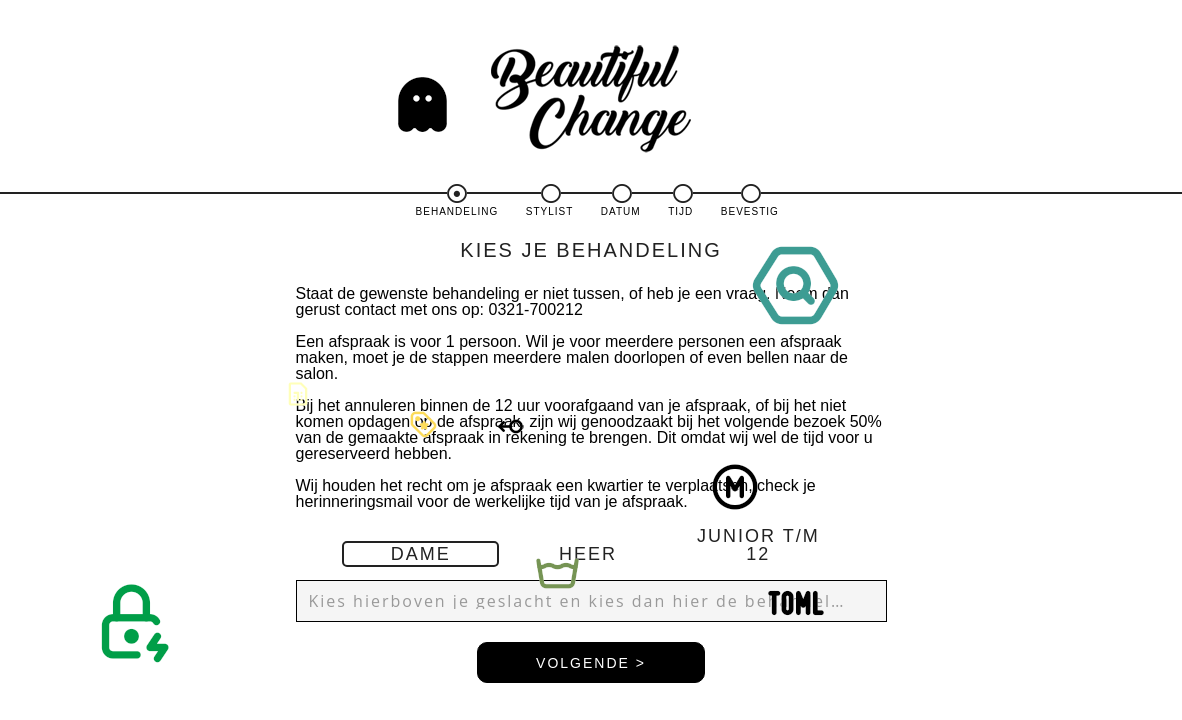  I want to click on swipe left to dismiss or navigate back, so click(510, 426).